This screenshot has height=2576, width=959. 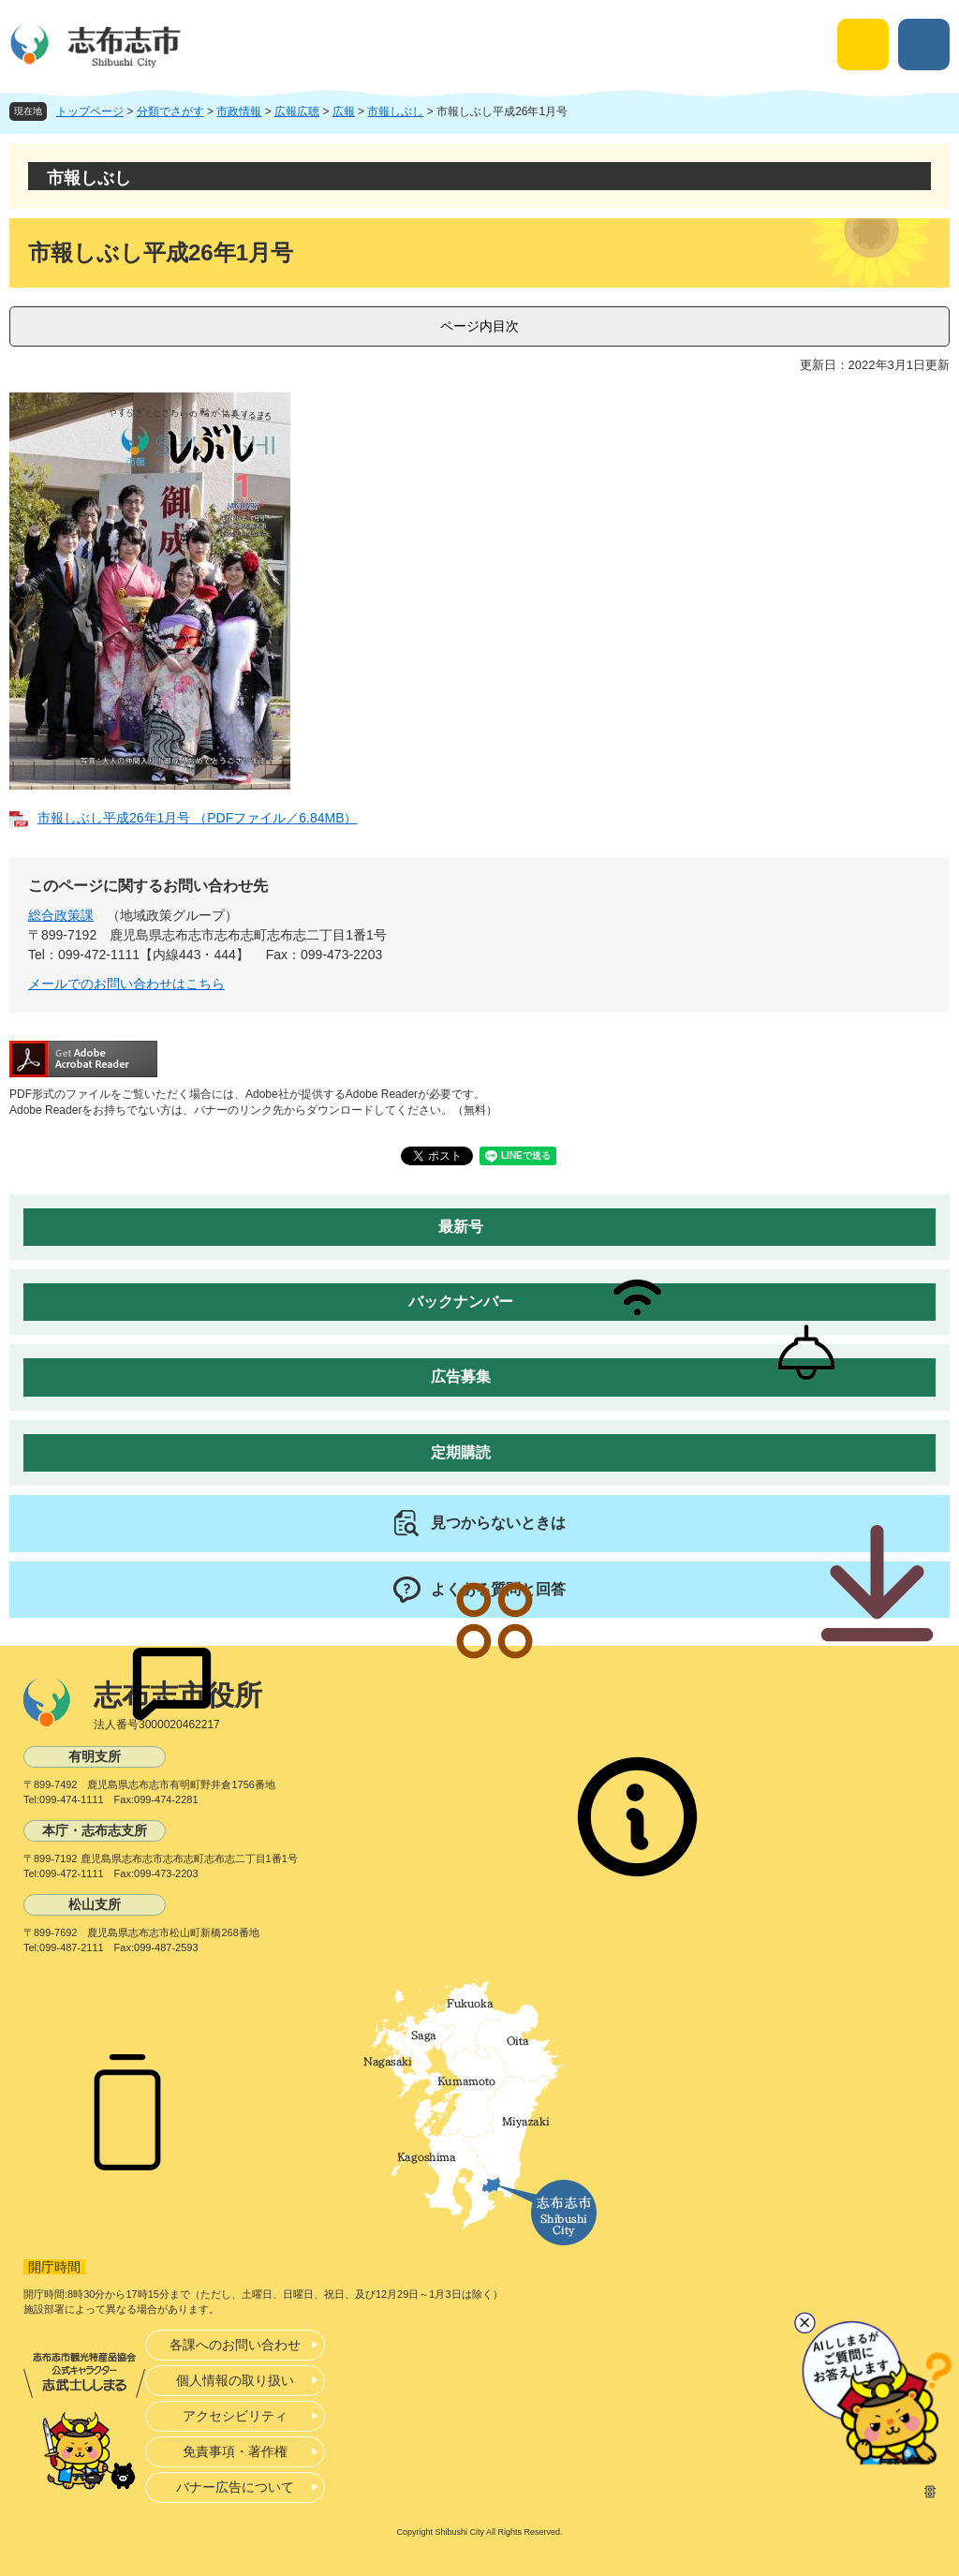 I want to click on open app grid or dashboard, so click(x=494, y=1621).